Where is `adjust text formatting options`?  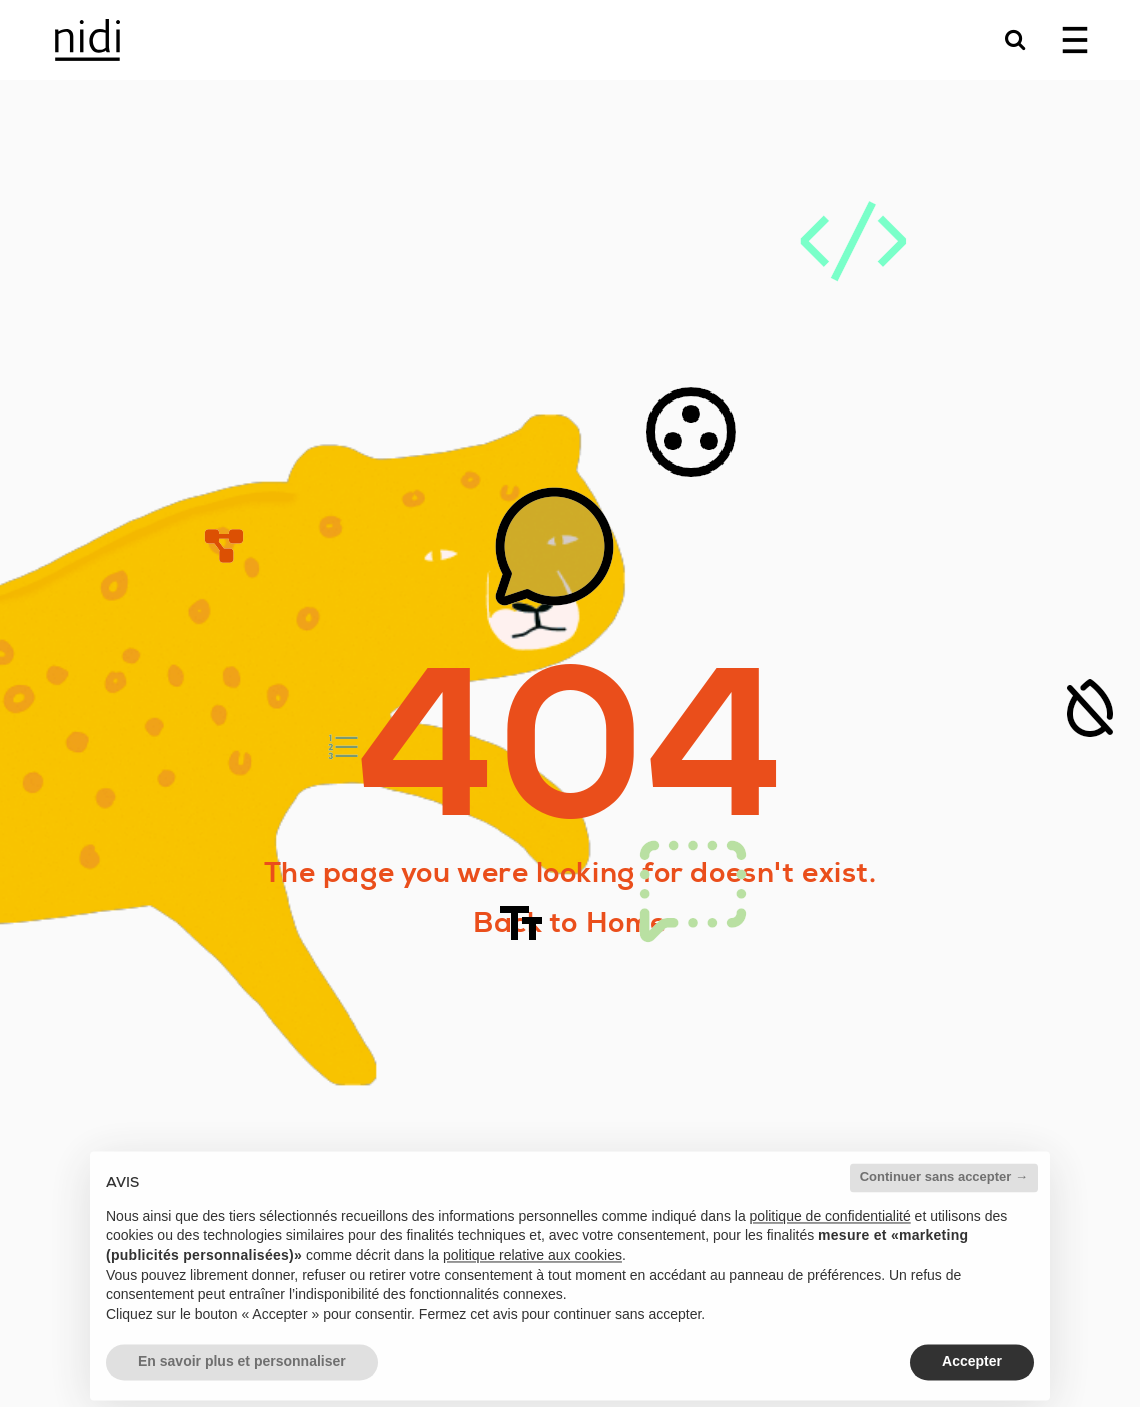
adjust text formatting options is located at coordinates (521, 924).